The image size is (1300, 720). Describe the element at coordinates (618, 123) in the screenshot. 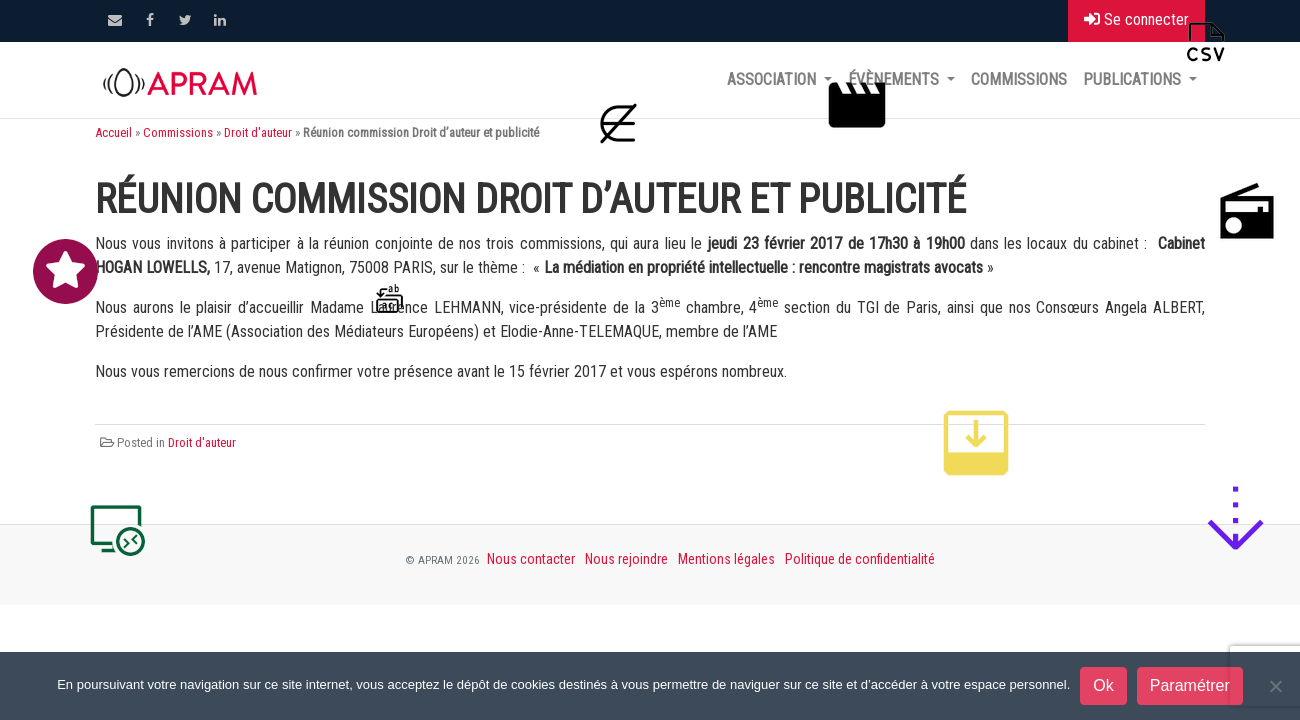

I see `indicates item is not part of a set or group` at that location.